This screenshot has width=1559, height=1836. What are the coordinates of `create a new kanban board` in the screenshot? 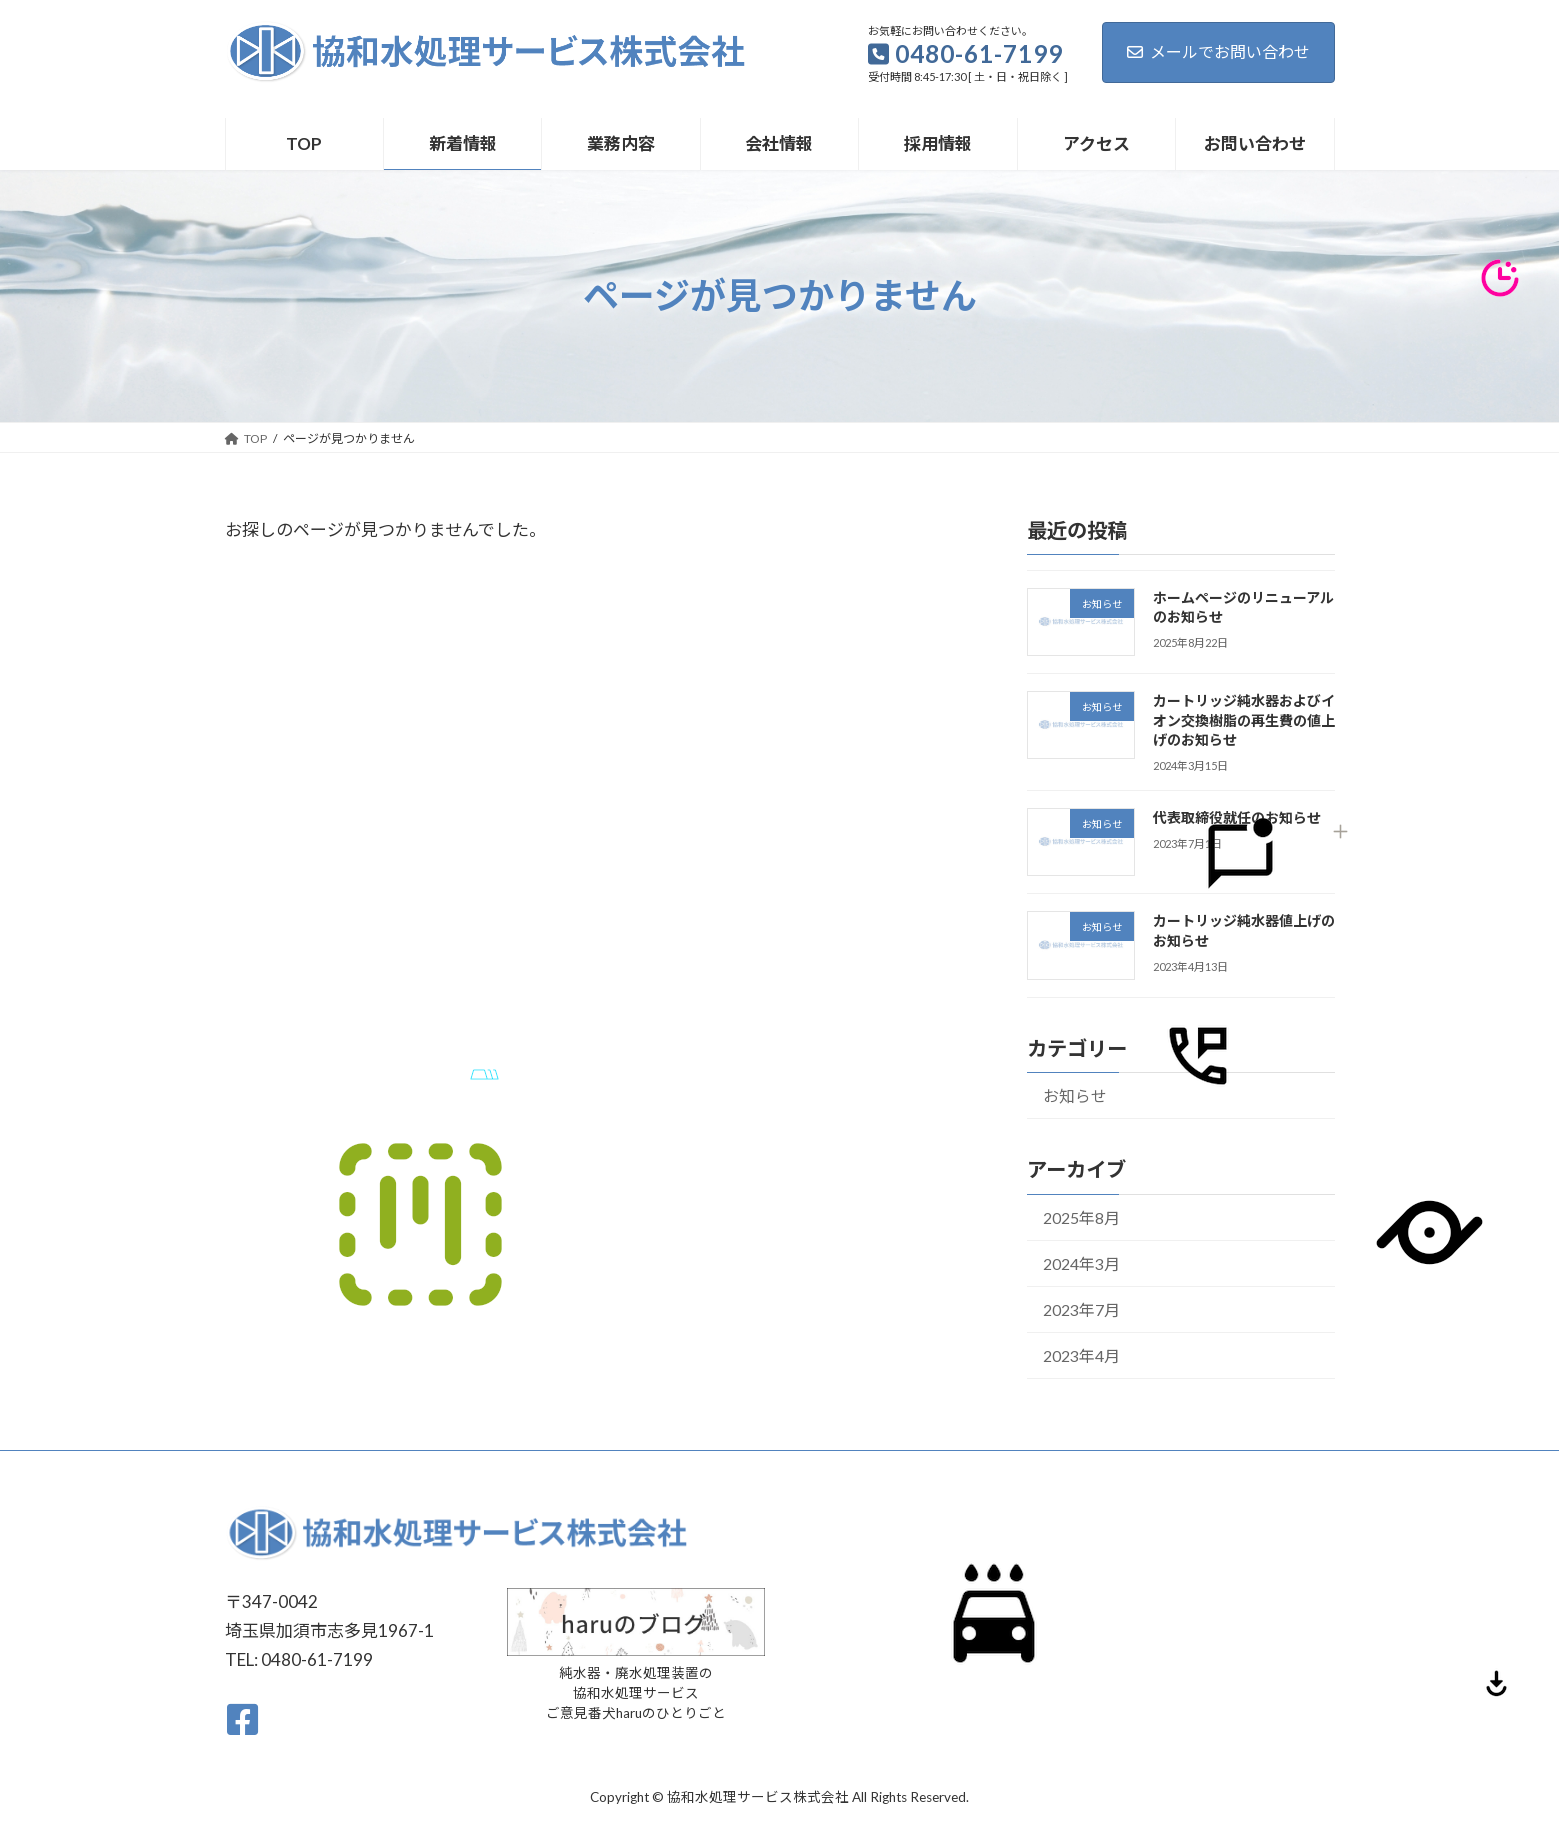 It's located at (420, 1224).